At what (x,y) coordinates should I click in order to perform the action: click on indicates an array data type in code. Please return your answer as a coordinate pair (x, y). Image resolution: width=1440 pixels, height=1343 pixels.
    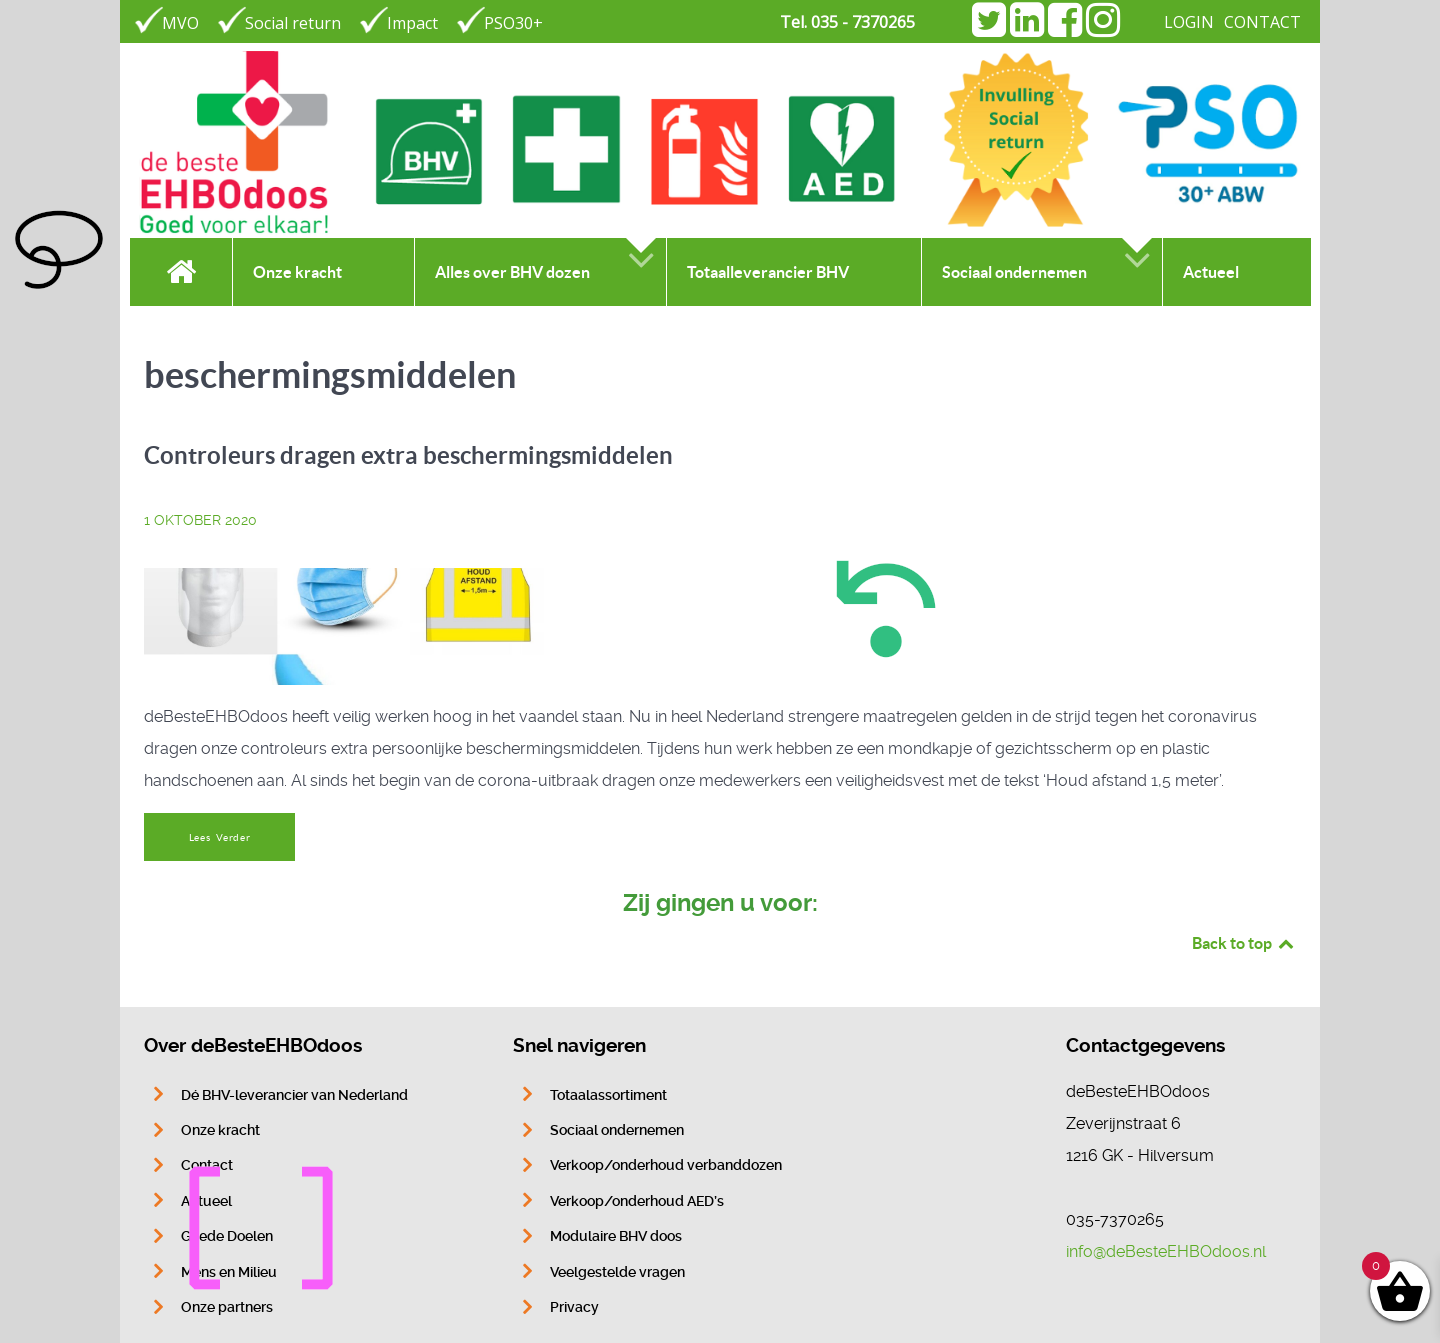
    Looking at the image, I should click on (261, 1228).